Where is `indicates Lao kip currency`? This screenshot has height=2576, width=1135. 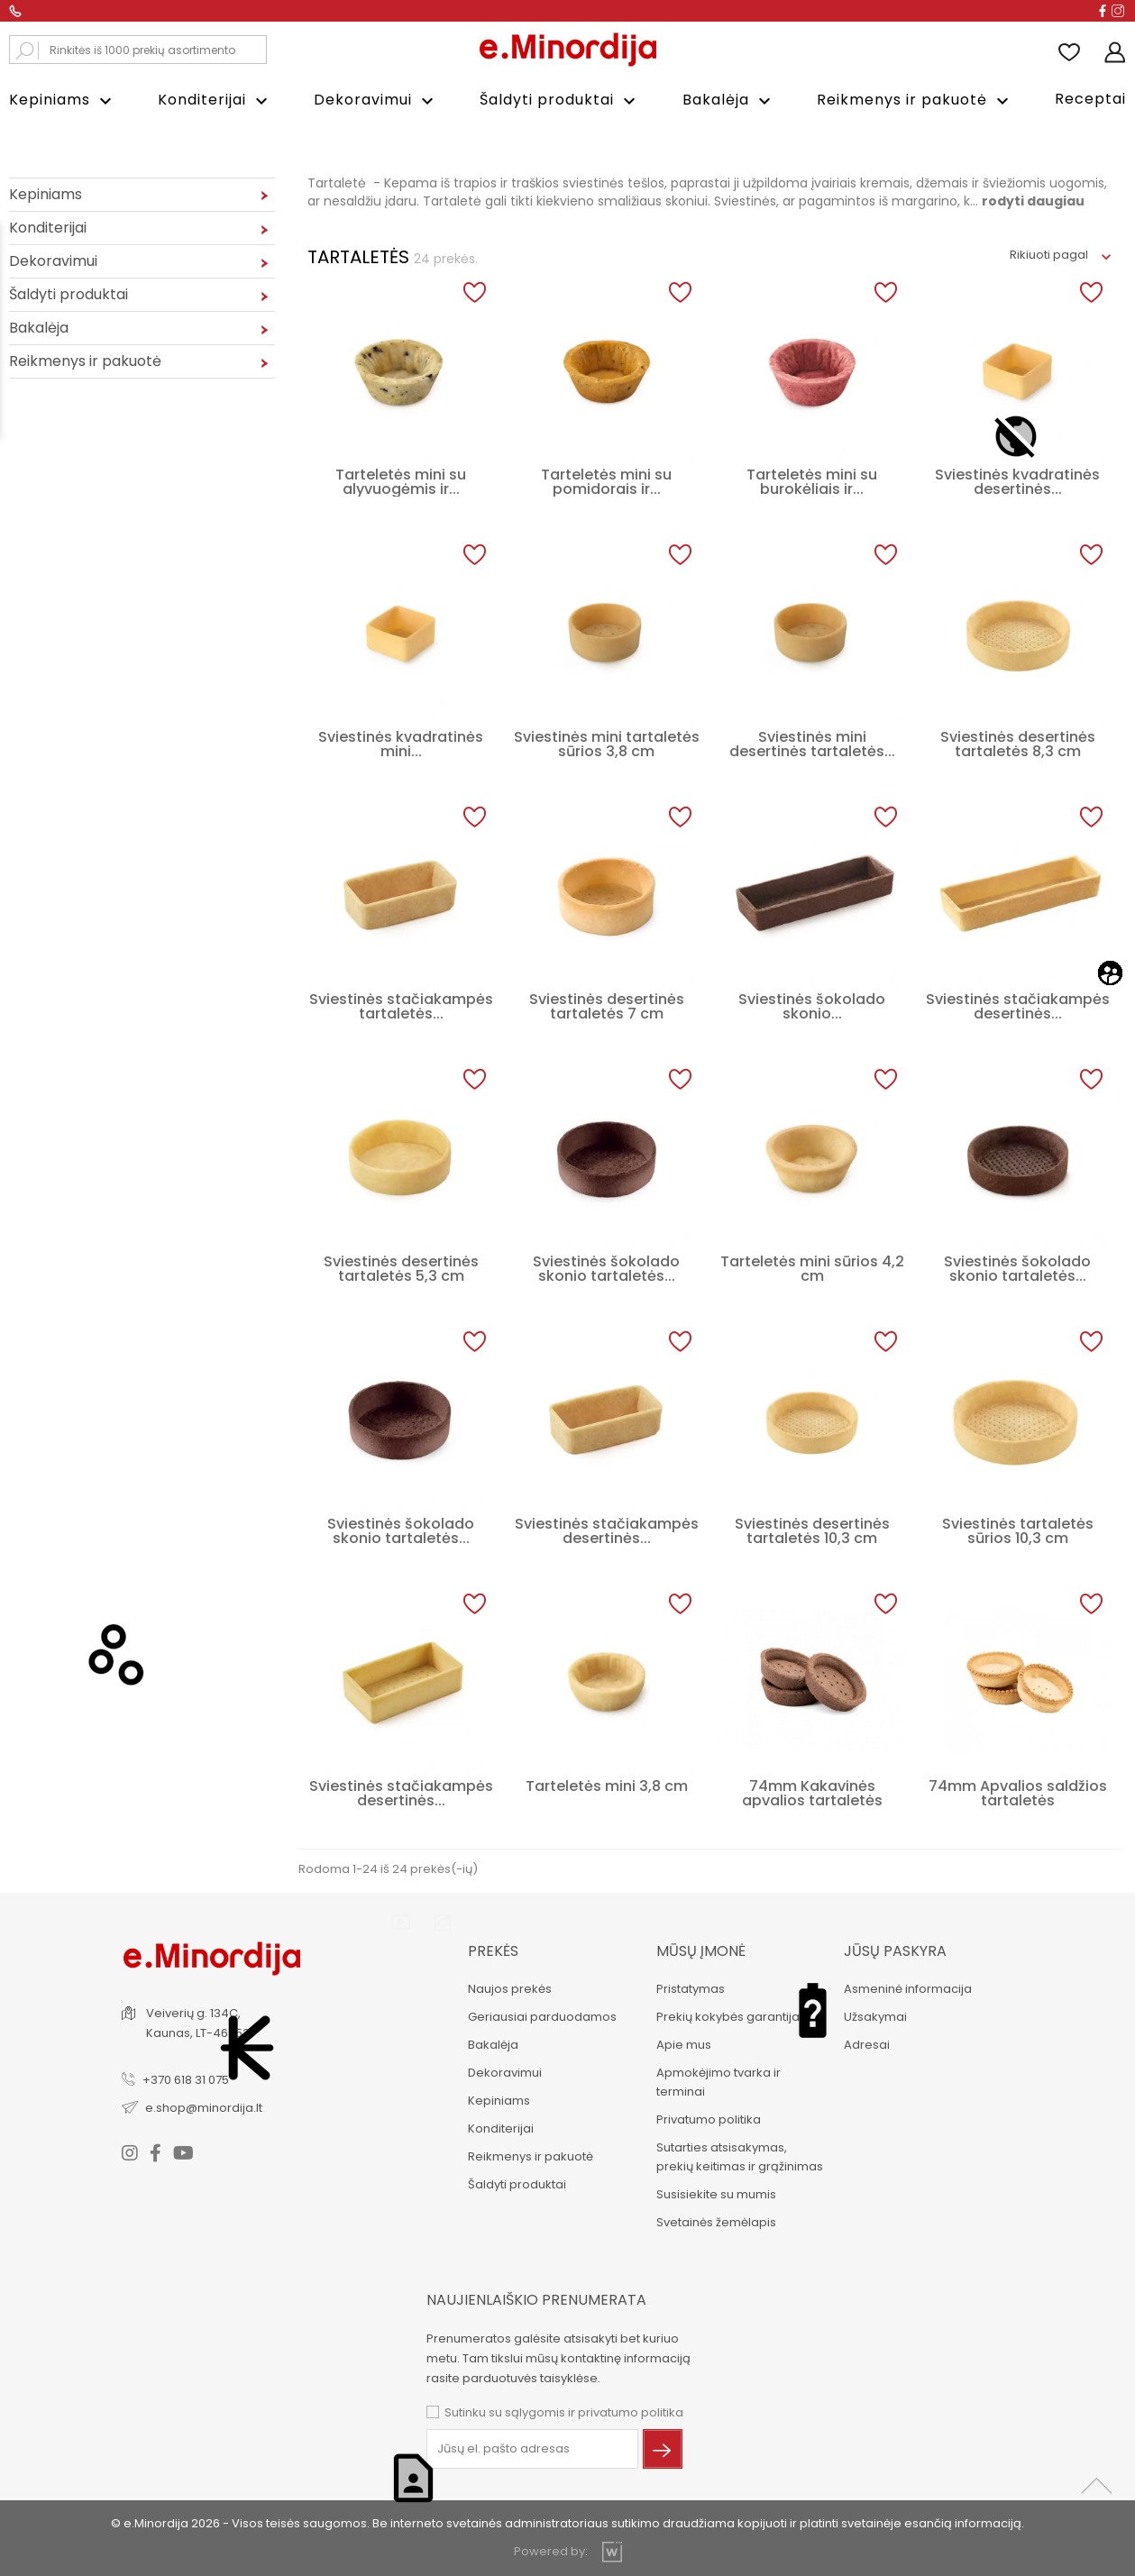 indicates Lao kip currency is located at coordinates (247, 2048).